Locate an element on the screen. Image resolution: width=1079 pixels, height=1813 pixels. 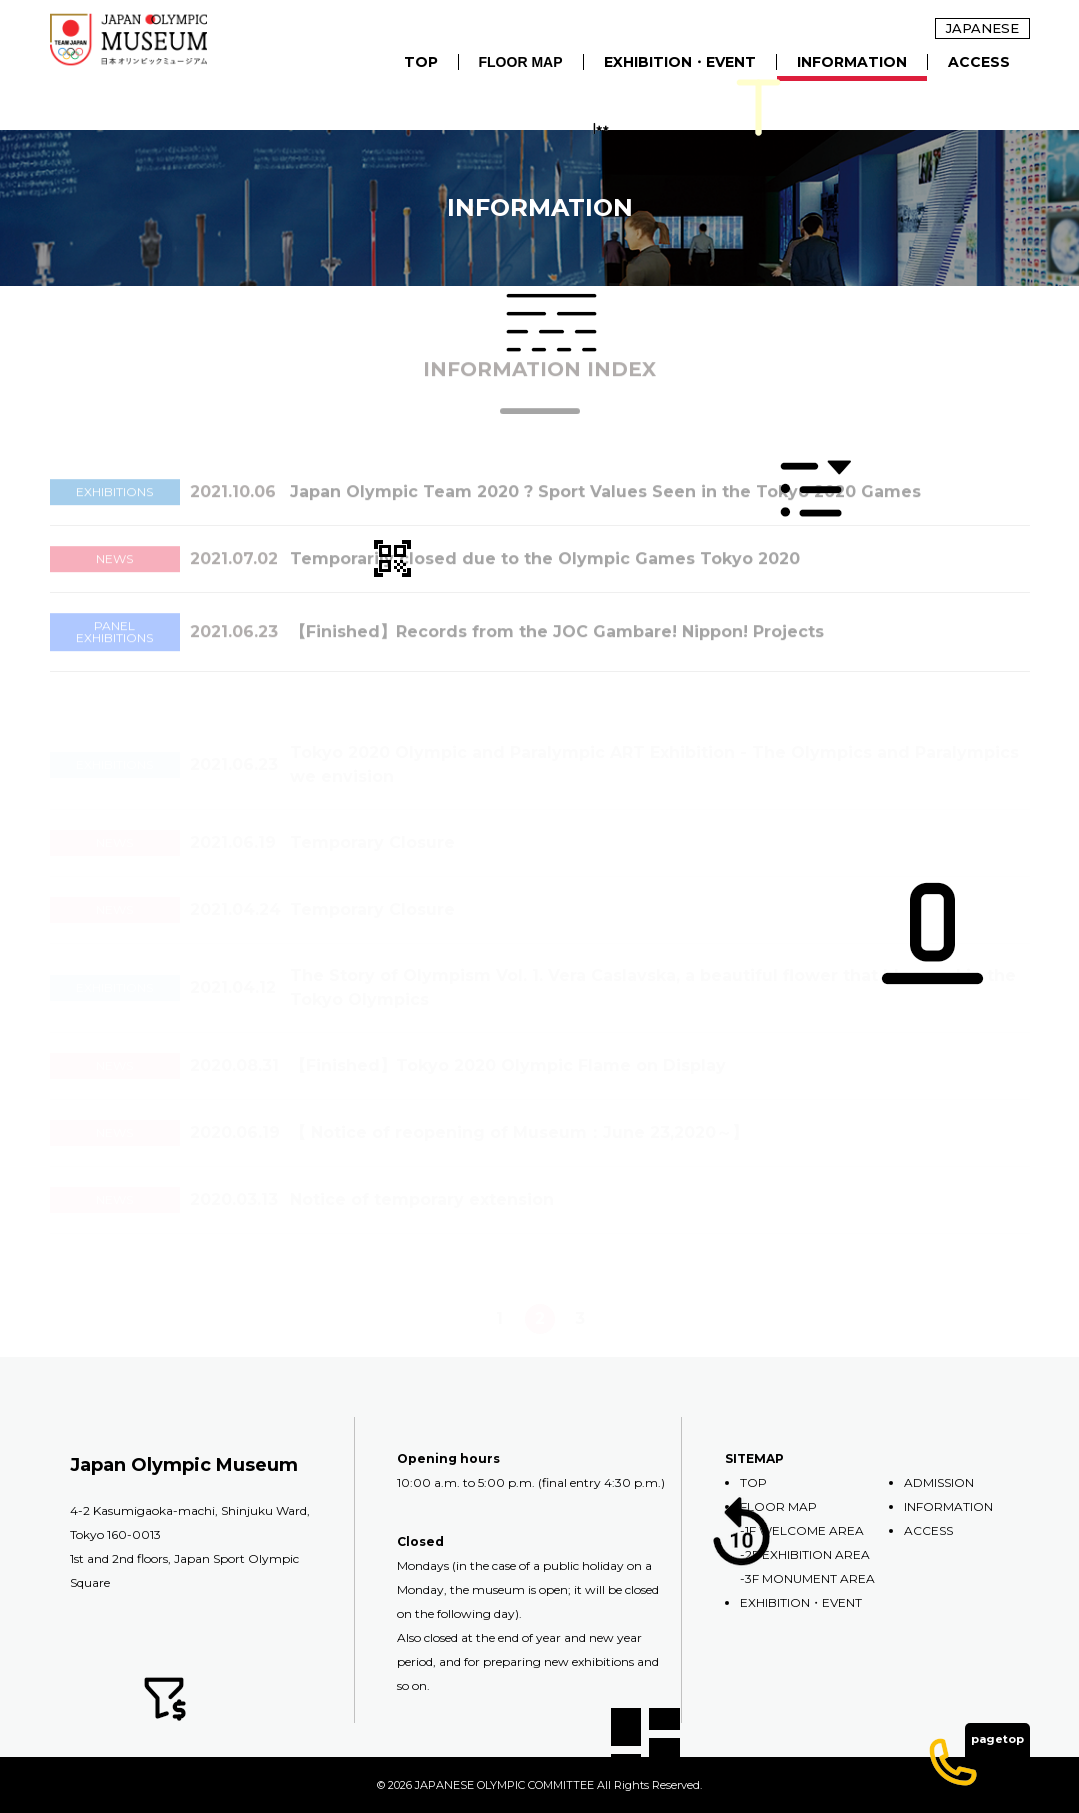
apply a gradient fill to selected object is located at coordinates (551, 324).